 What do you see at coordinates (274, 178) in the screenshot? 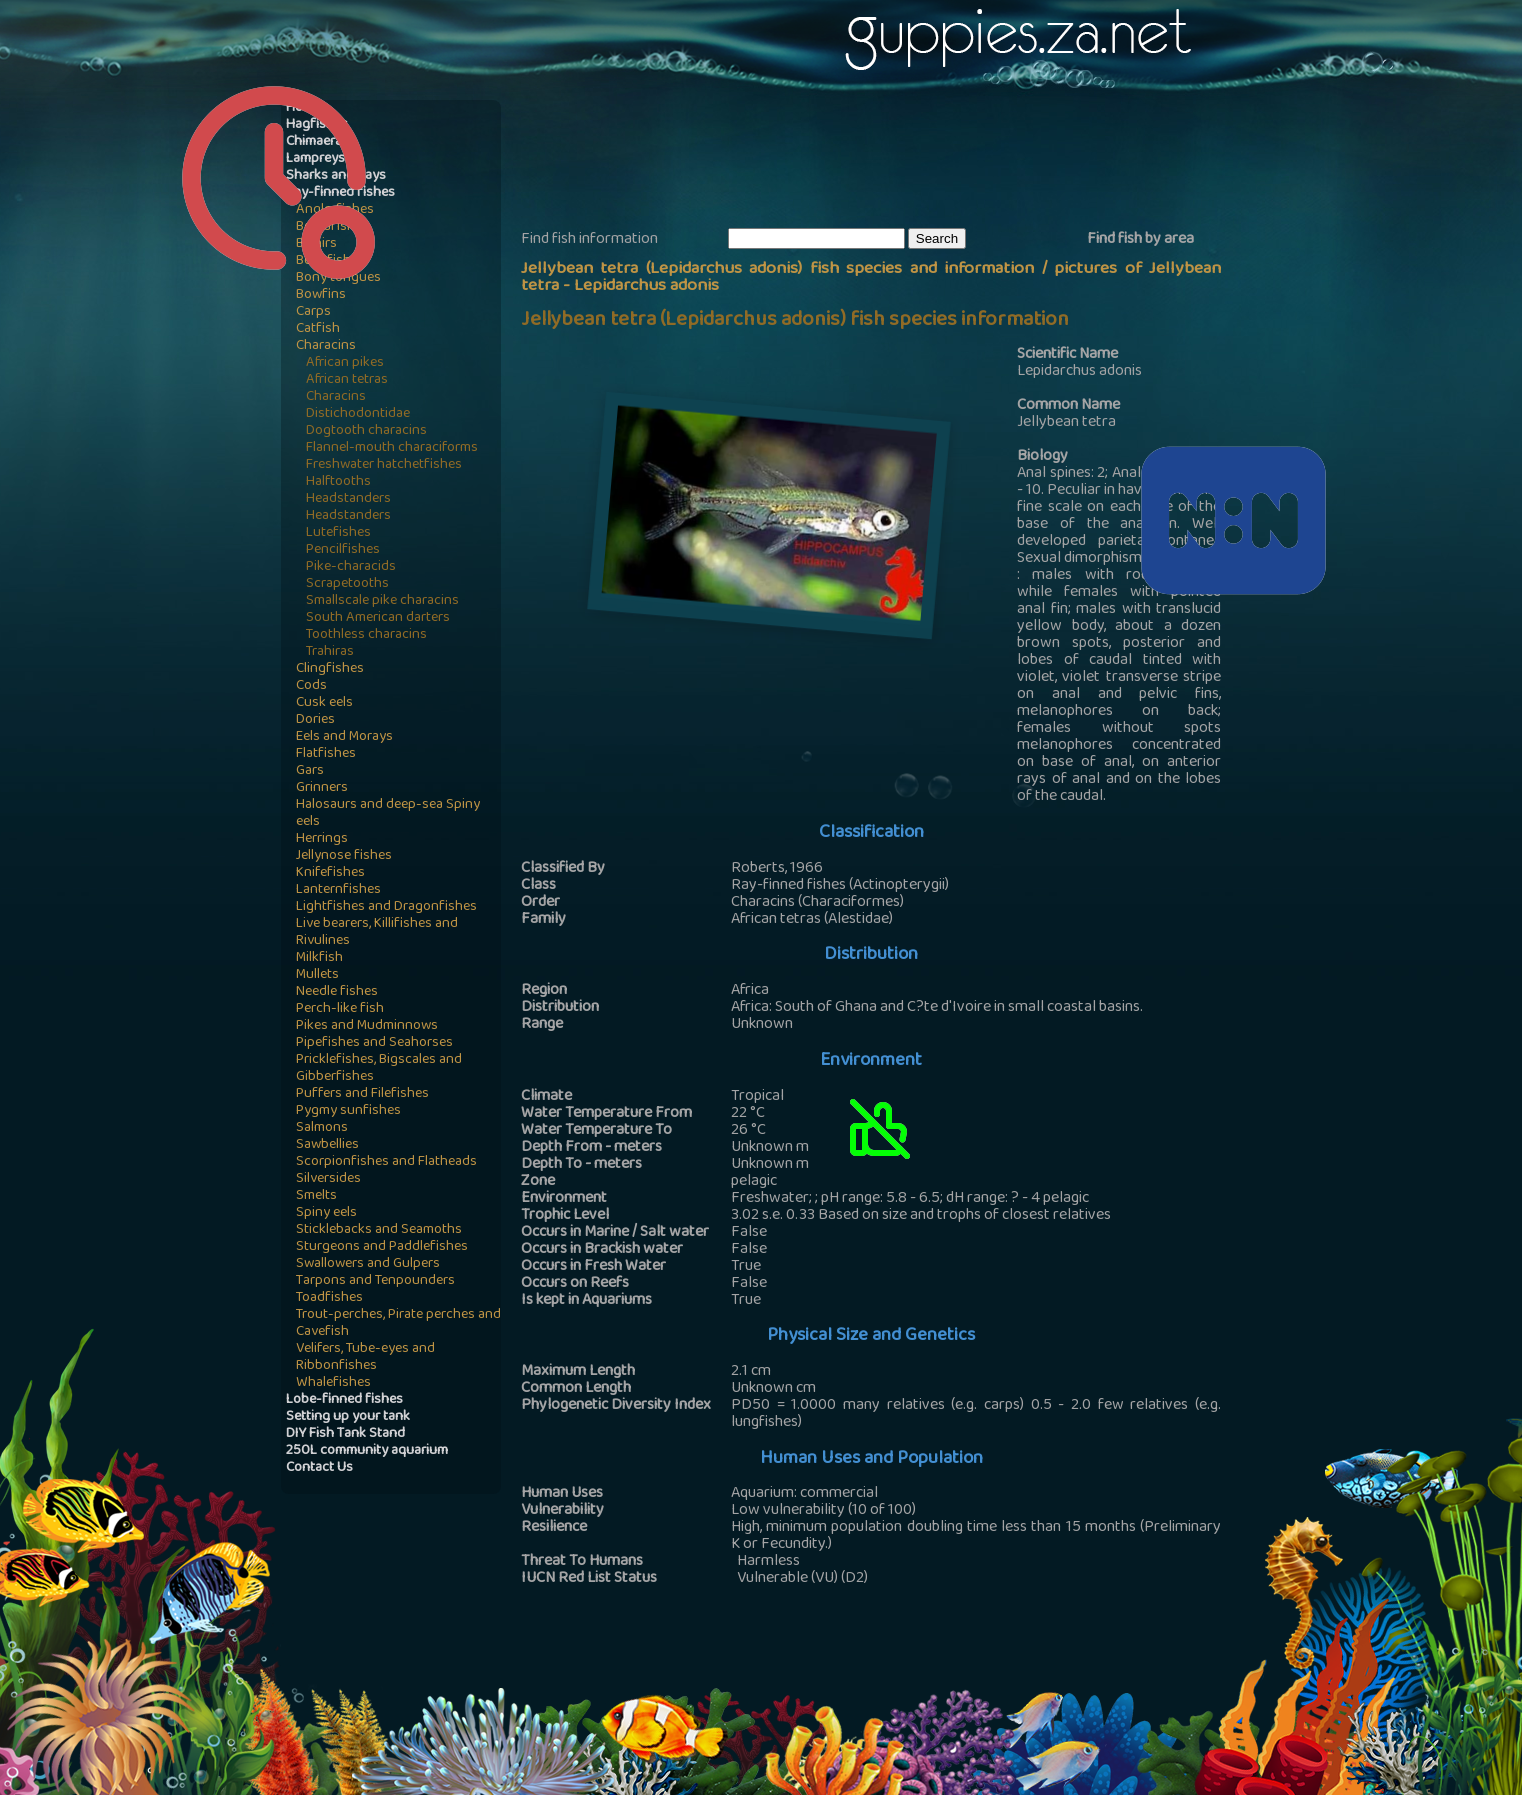
I see `start recording time or duration` at bounding box center [274, 178].